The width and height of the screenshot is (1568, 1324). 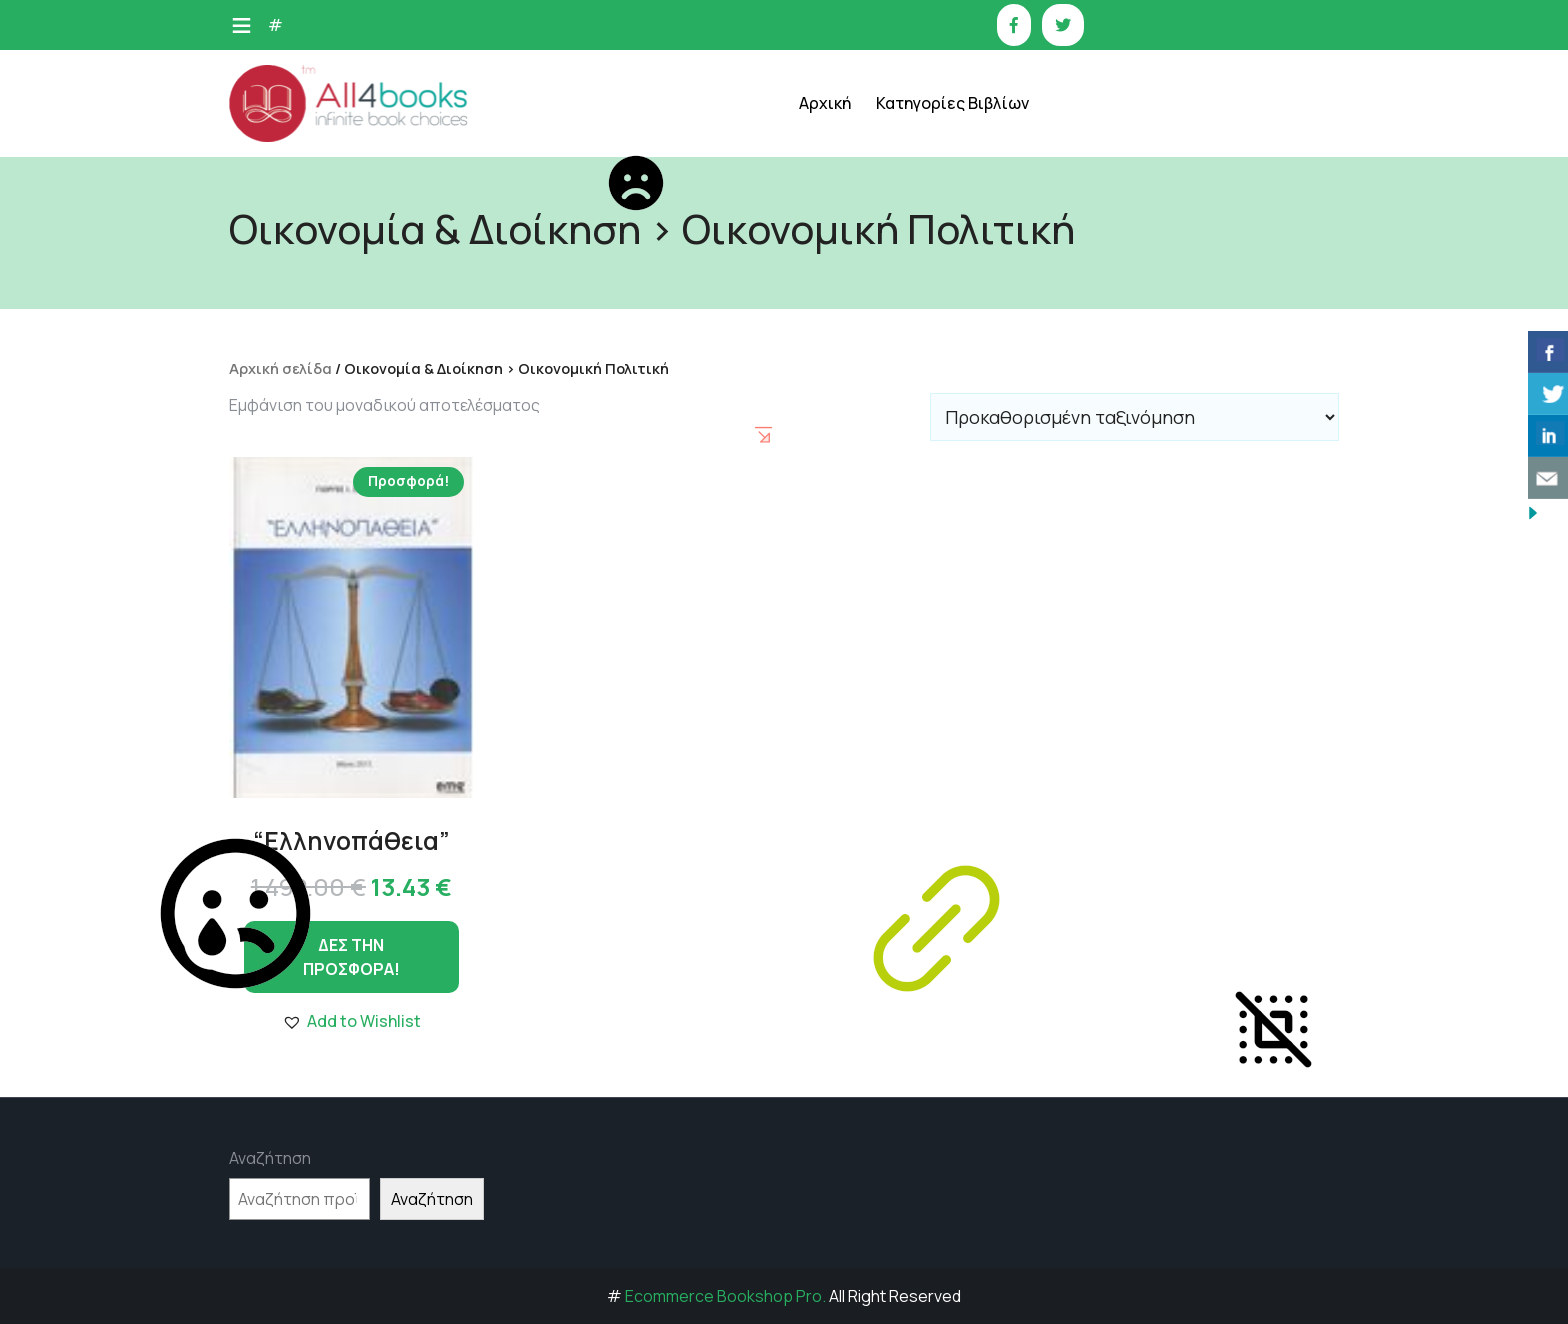 I want to click on submit negative feedback or rating, so click(x=636, y=183).